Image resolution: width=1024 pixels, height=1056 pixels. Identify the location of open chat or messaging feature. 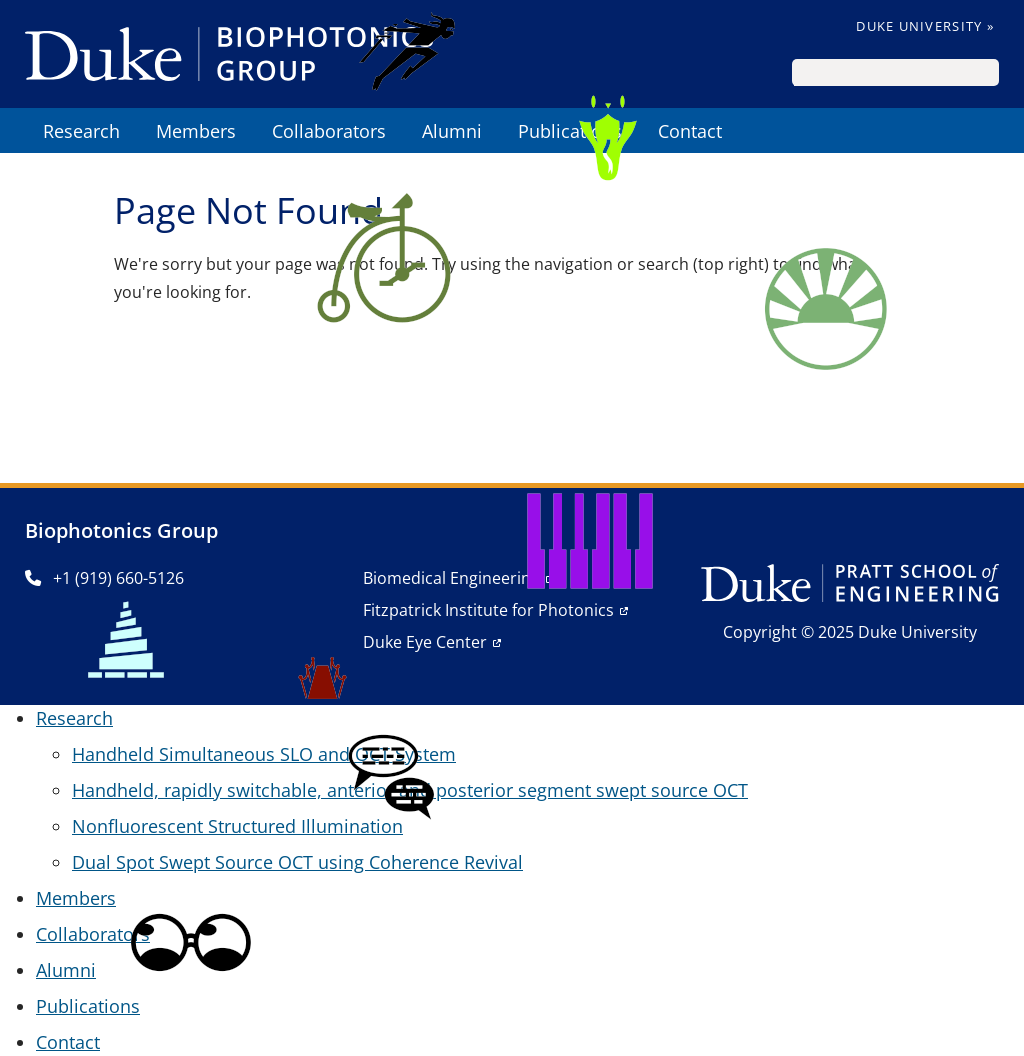
(391, 777).